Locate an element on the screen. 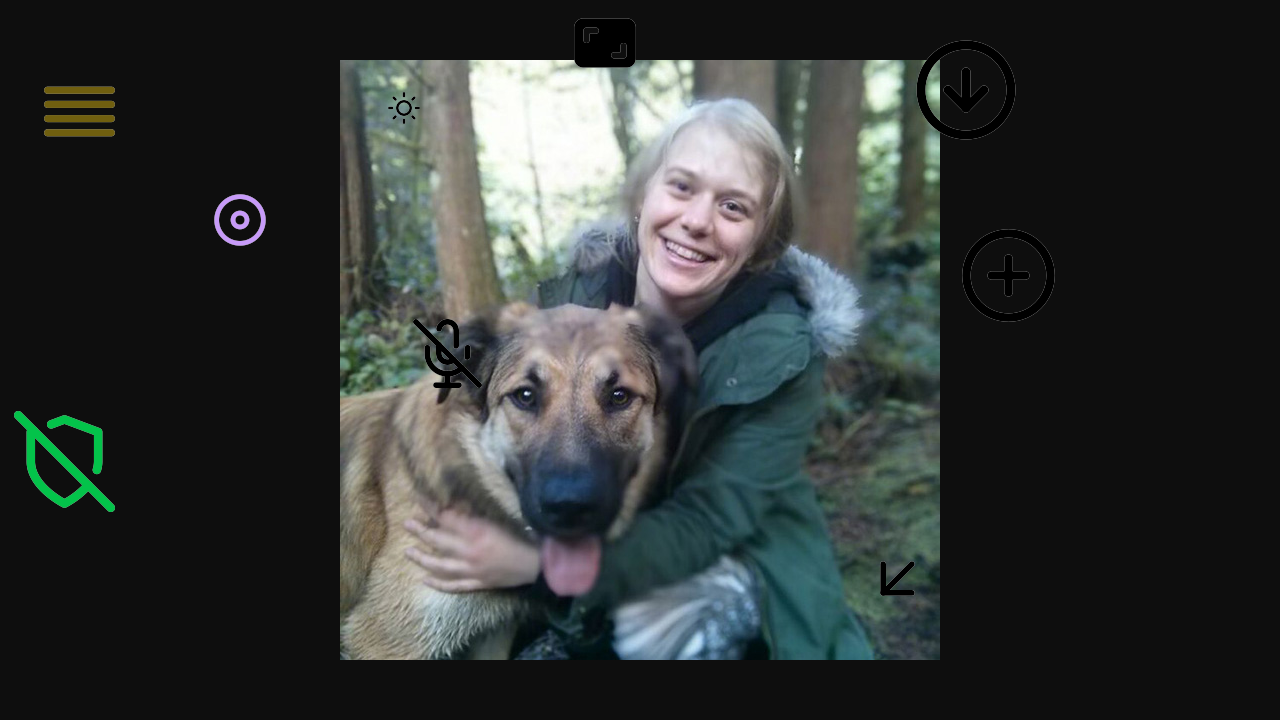  download file or content is located at coordinates (966, 90).